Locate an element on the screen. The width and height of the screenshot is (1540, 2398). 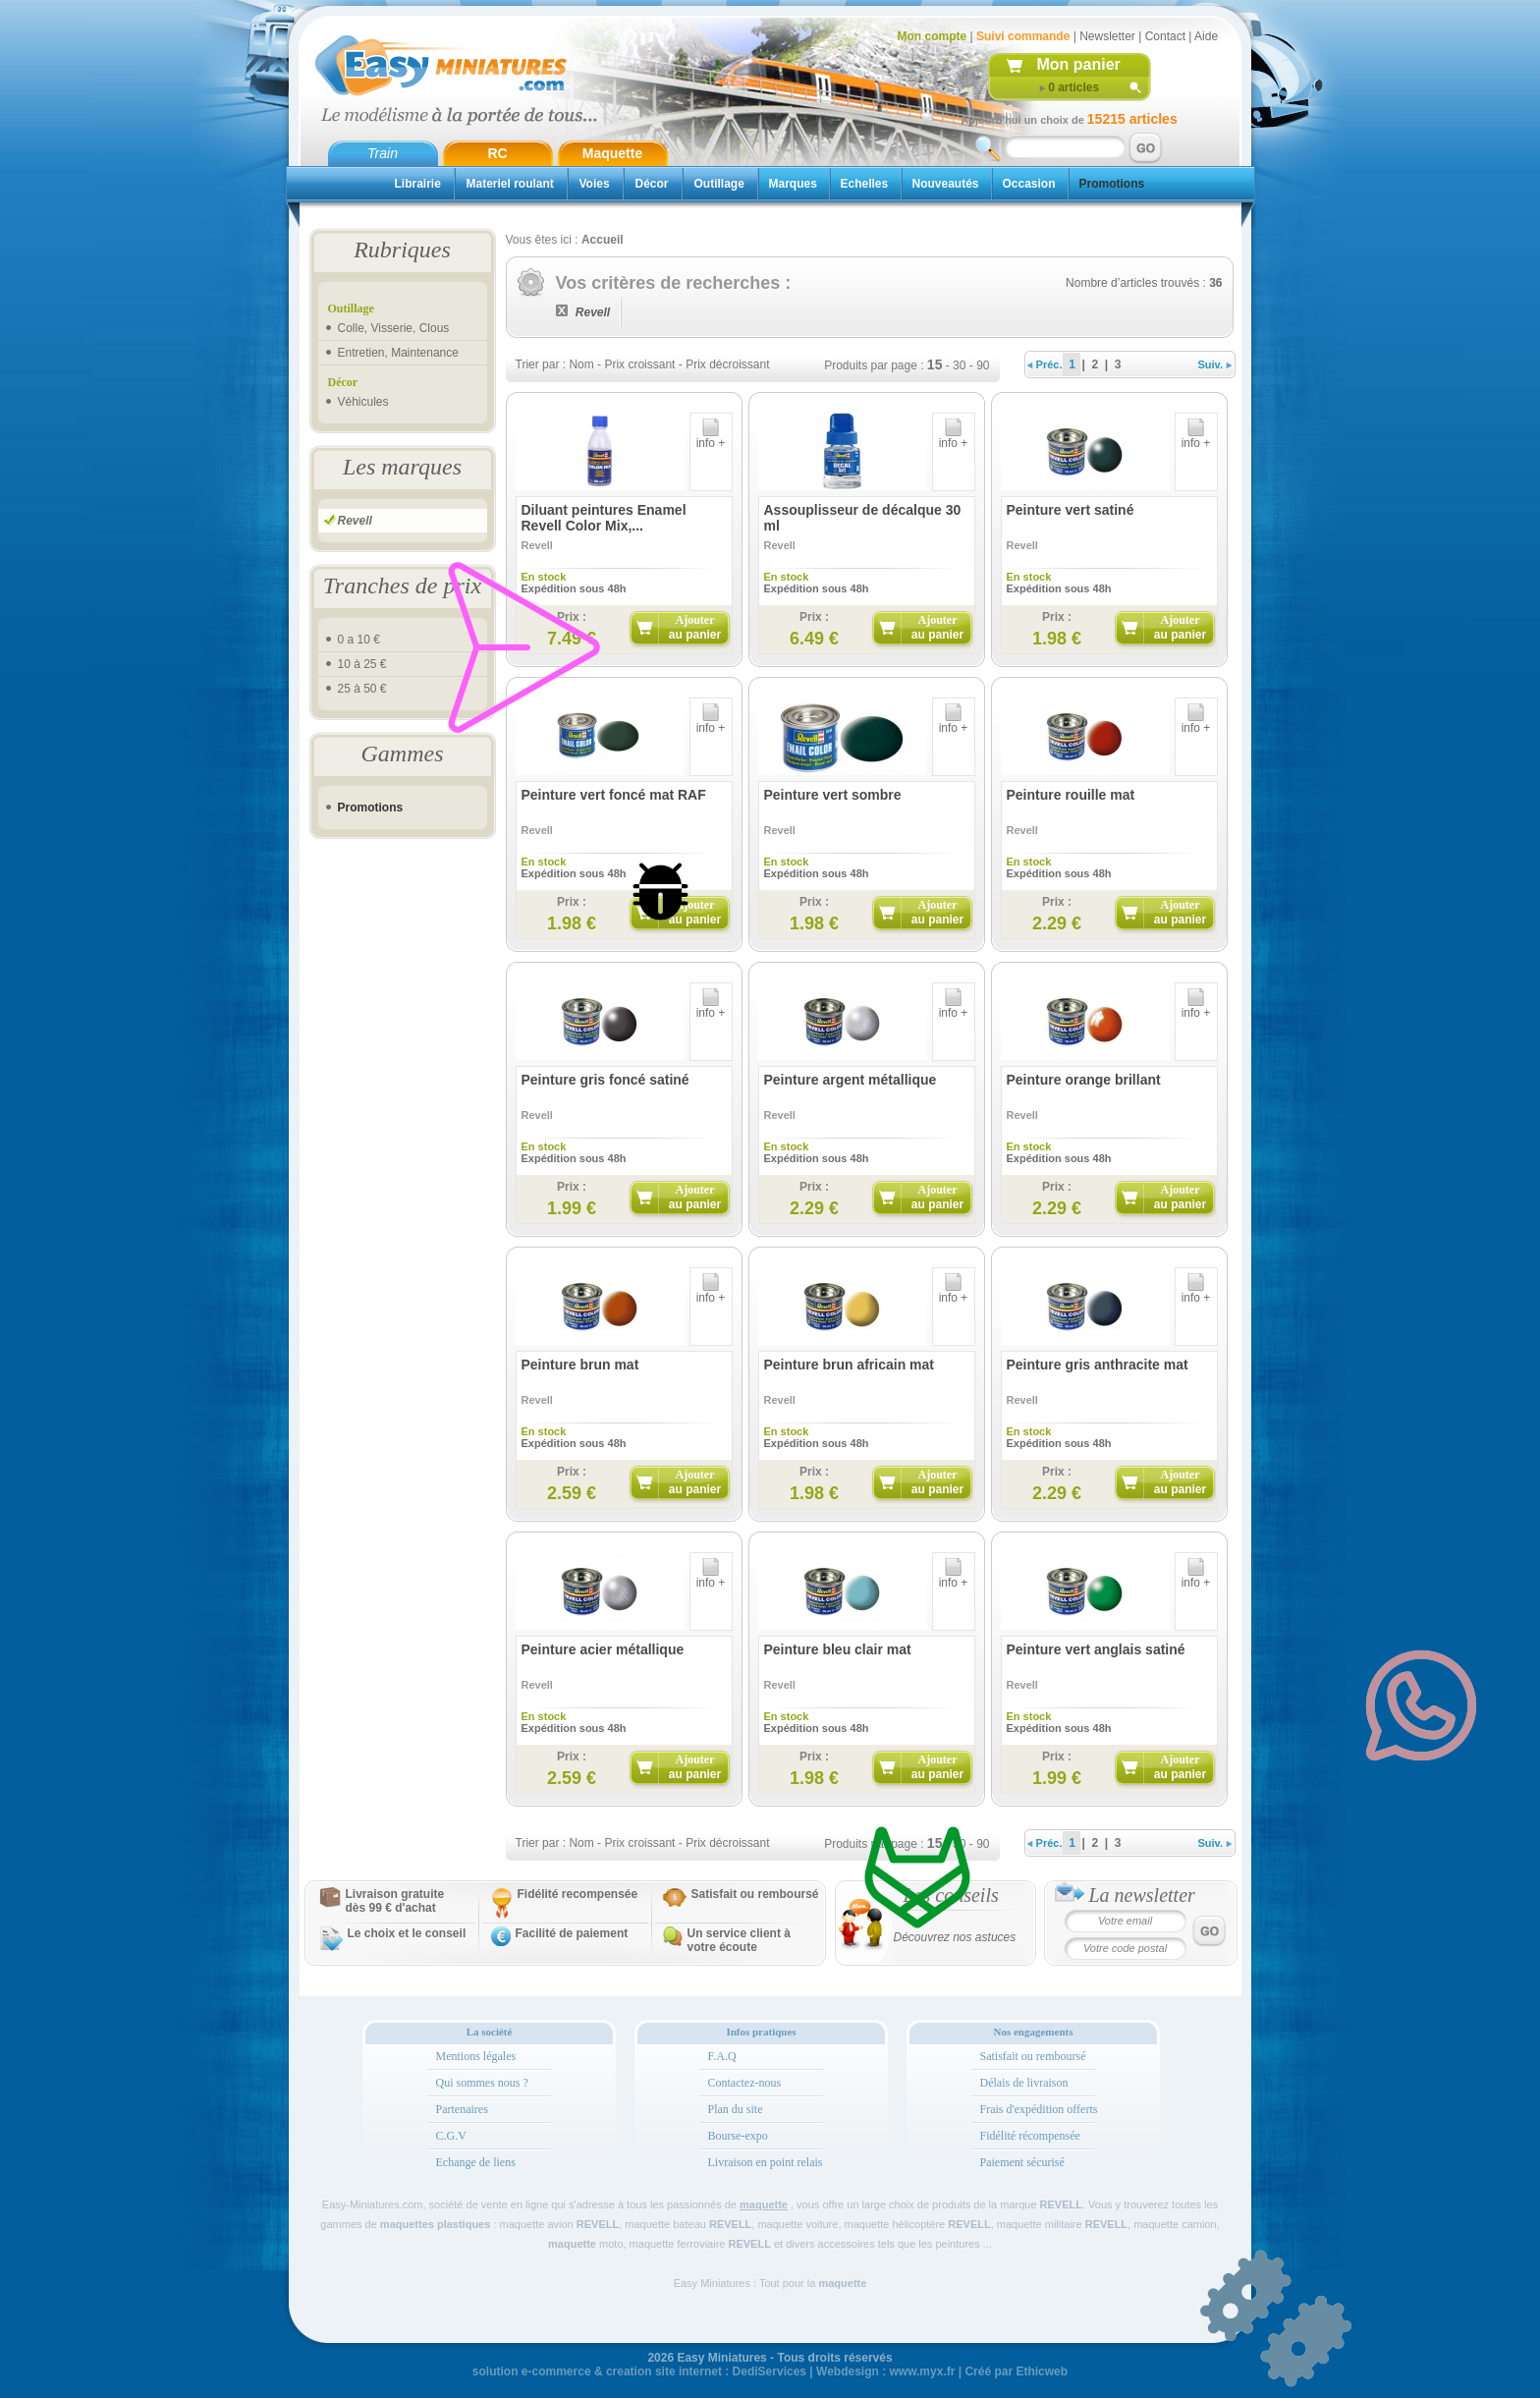
send a message is located at coordinates (515, 647).